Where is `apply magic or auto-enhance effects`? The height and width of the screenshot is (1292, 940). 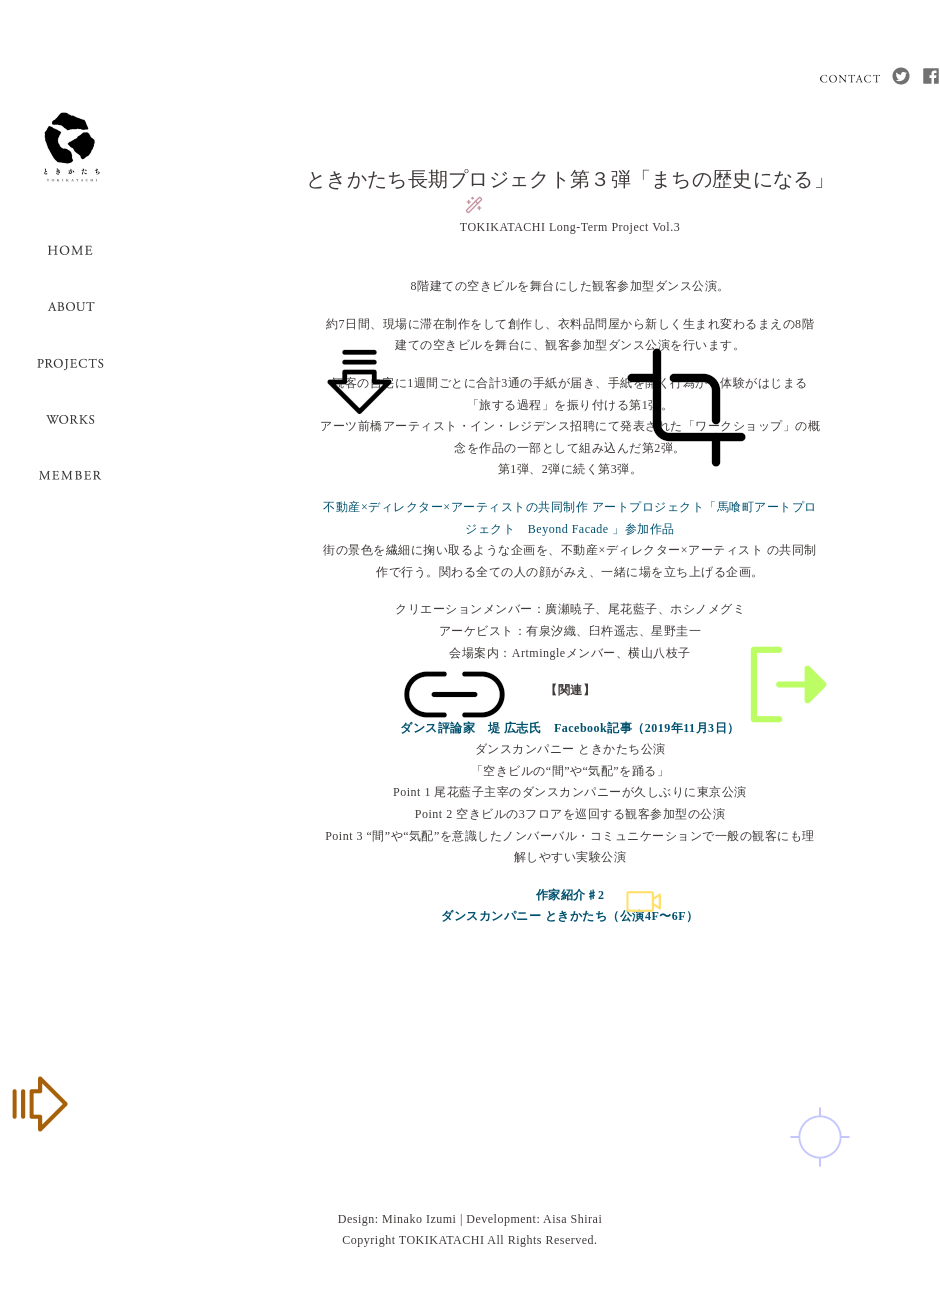
apply magic or auto-enhance effects is located at coordinates (474, 205).